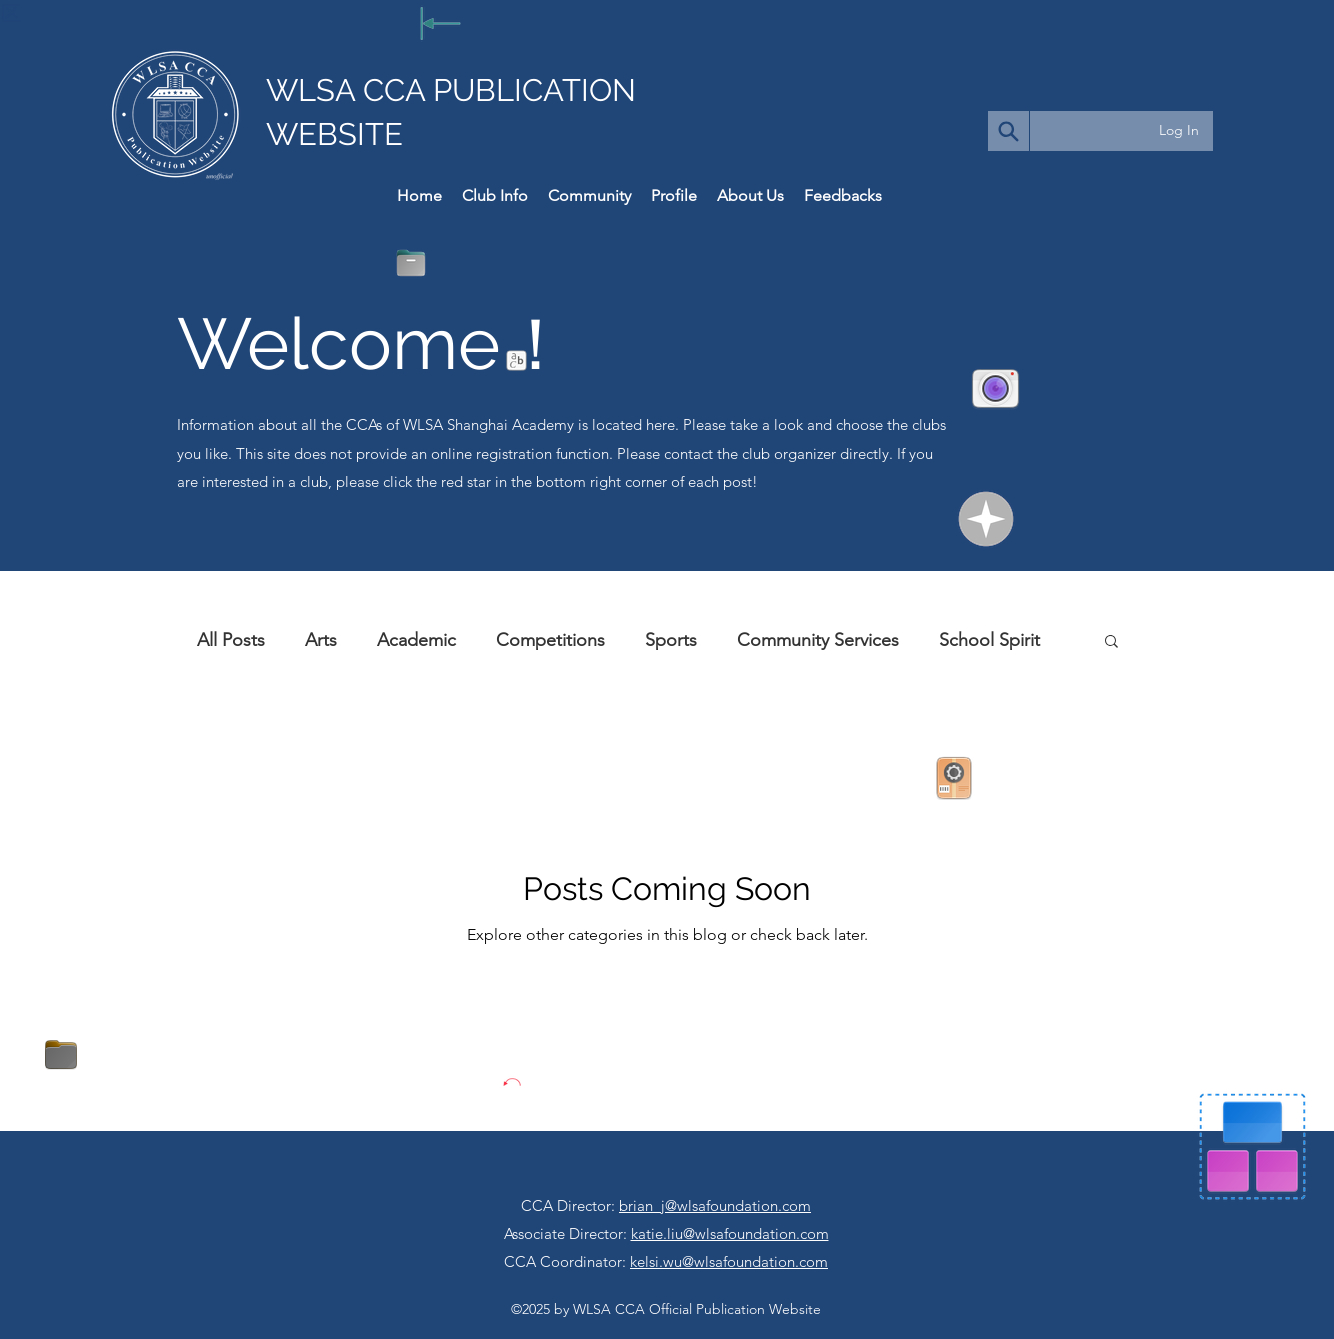 This screenshot has width=1334, height=1339. I want to click on open a folder to view its contents, so click(61, 1054).